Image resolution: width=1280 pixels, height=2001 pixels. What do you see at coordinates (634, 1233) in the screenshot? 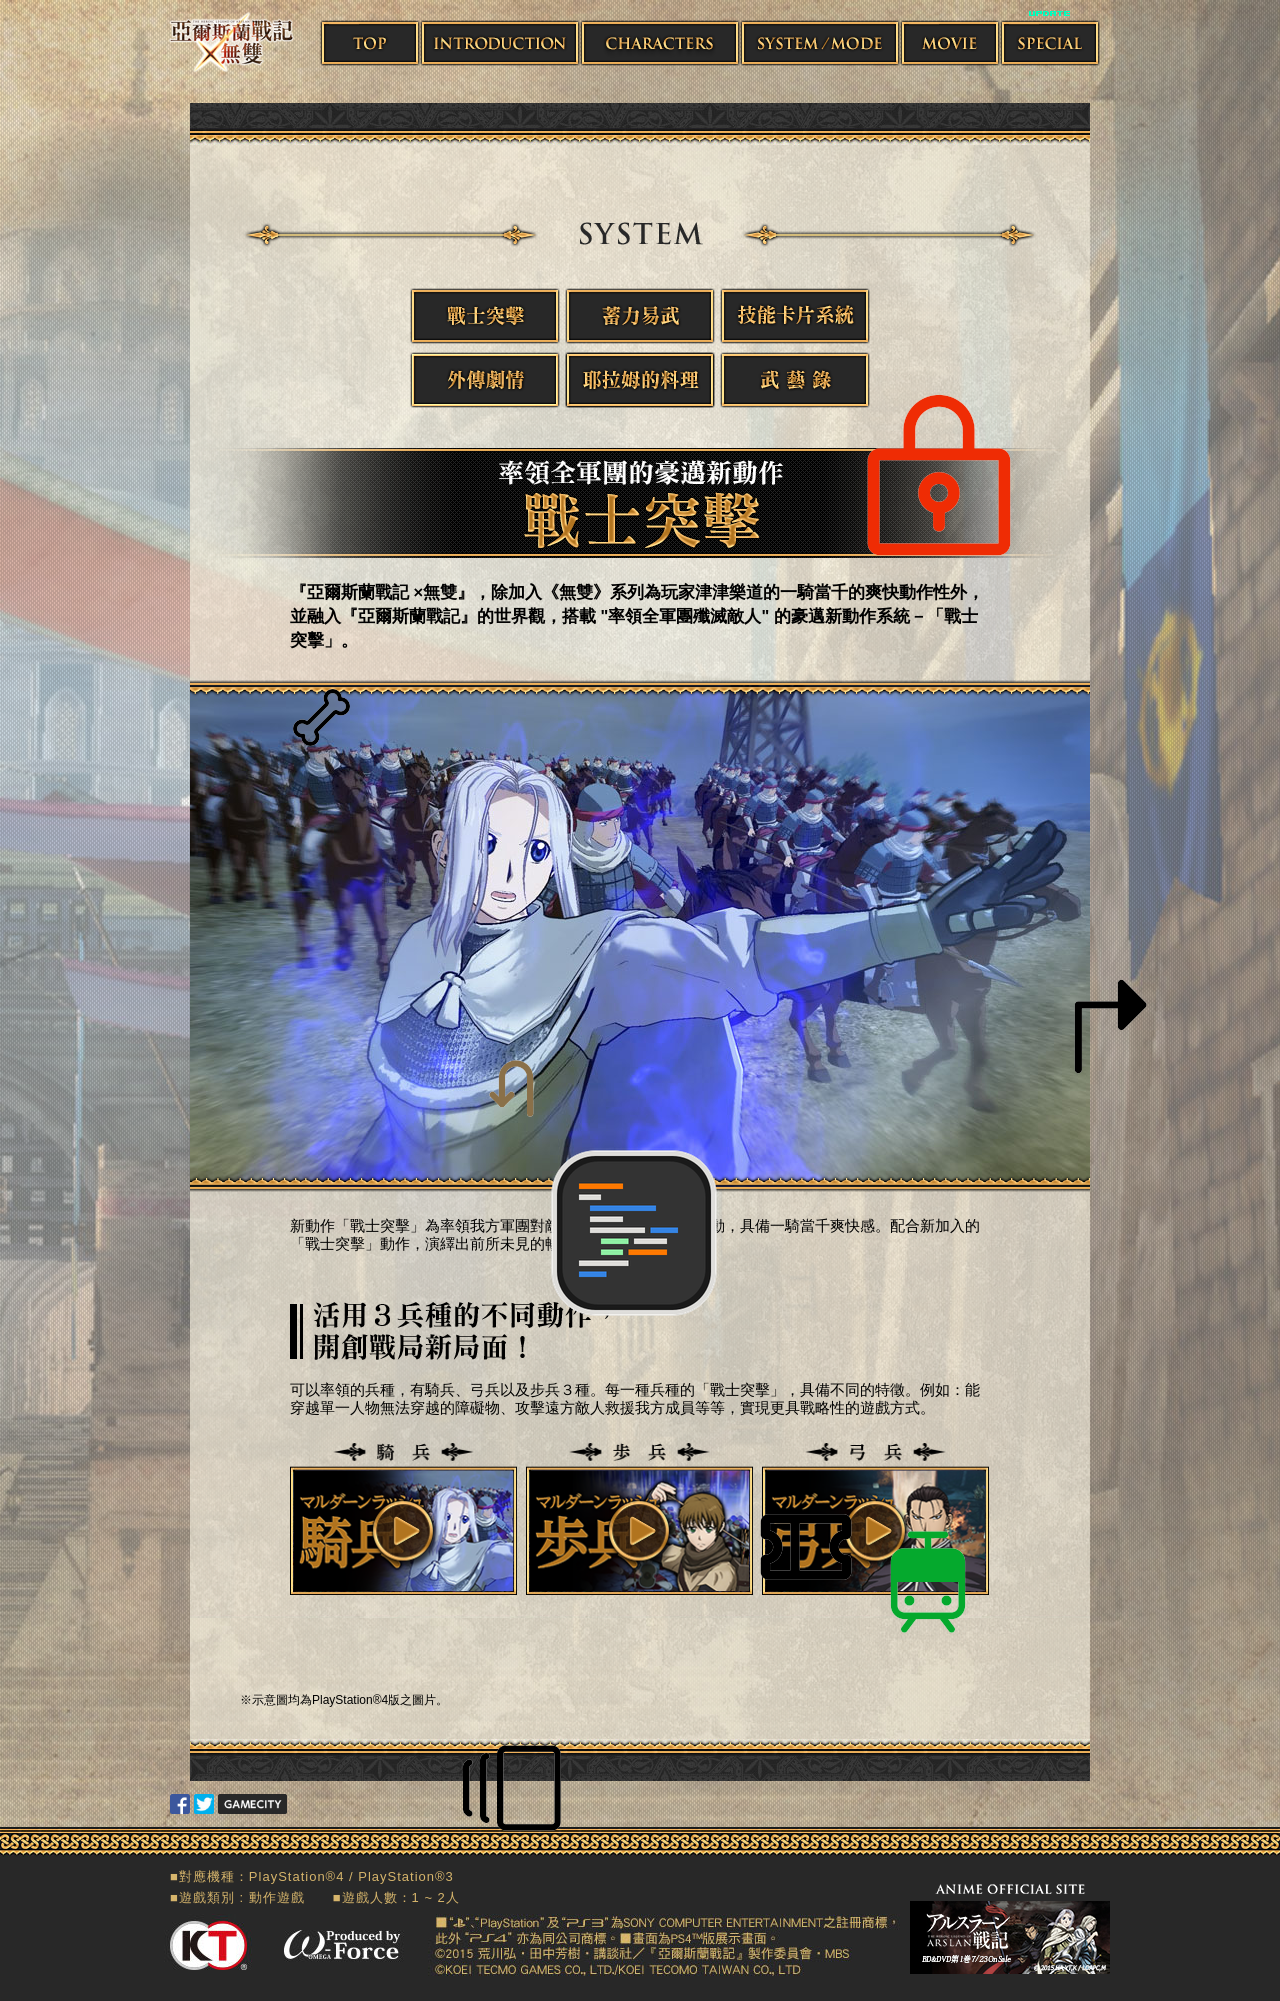
I see `open software development tools` at bounding box center [634, 1233].